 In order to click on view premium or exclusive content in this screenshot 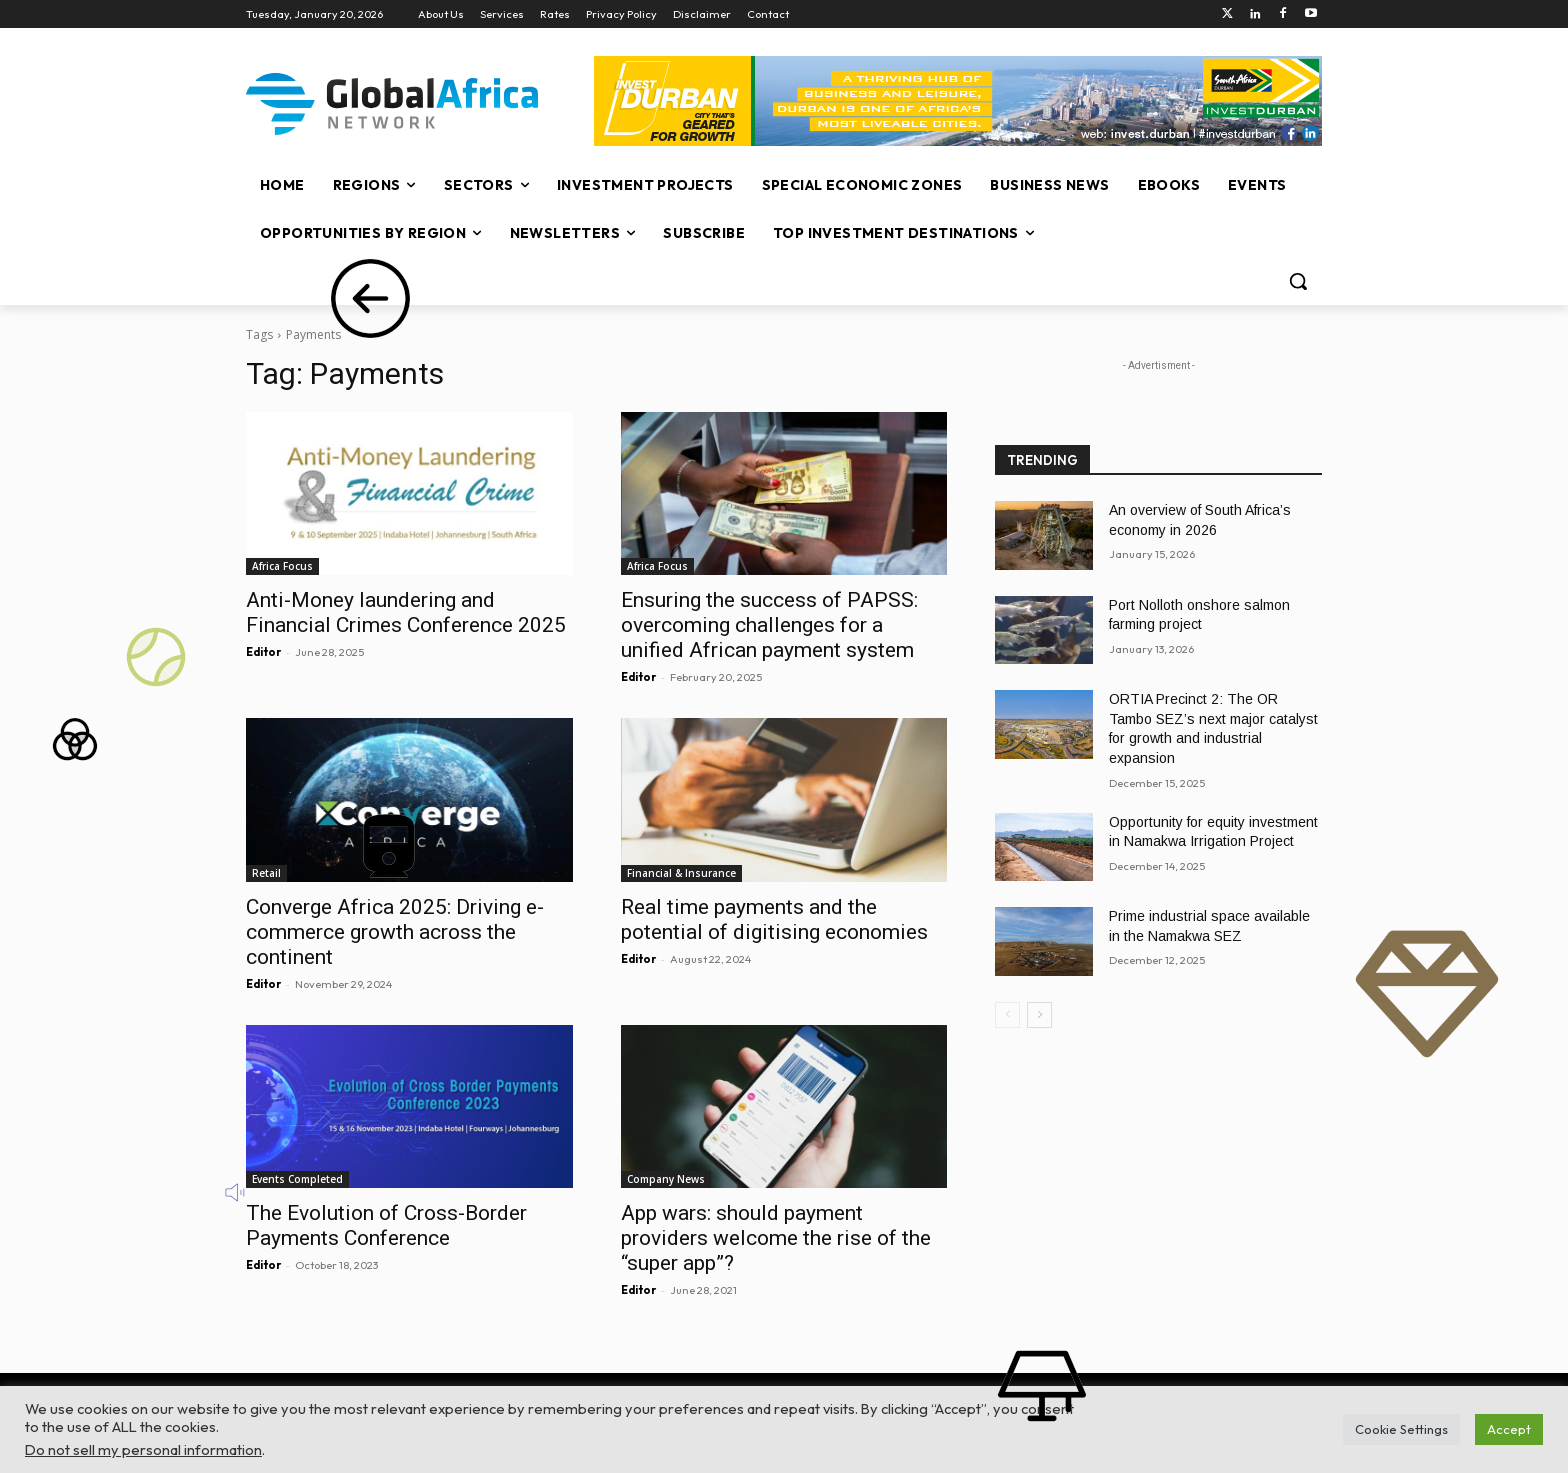, I will do `click(1427, 995)`.